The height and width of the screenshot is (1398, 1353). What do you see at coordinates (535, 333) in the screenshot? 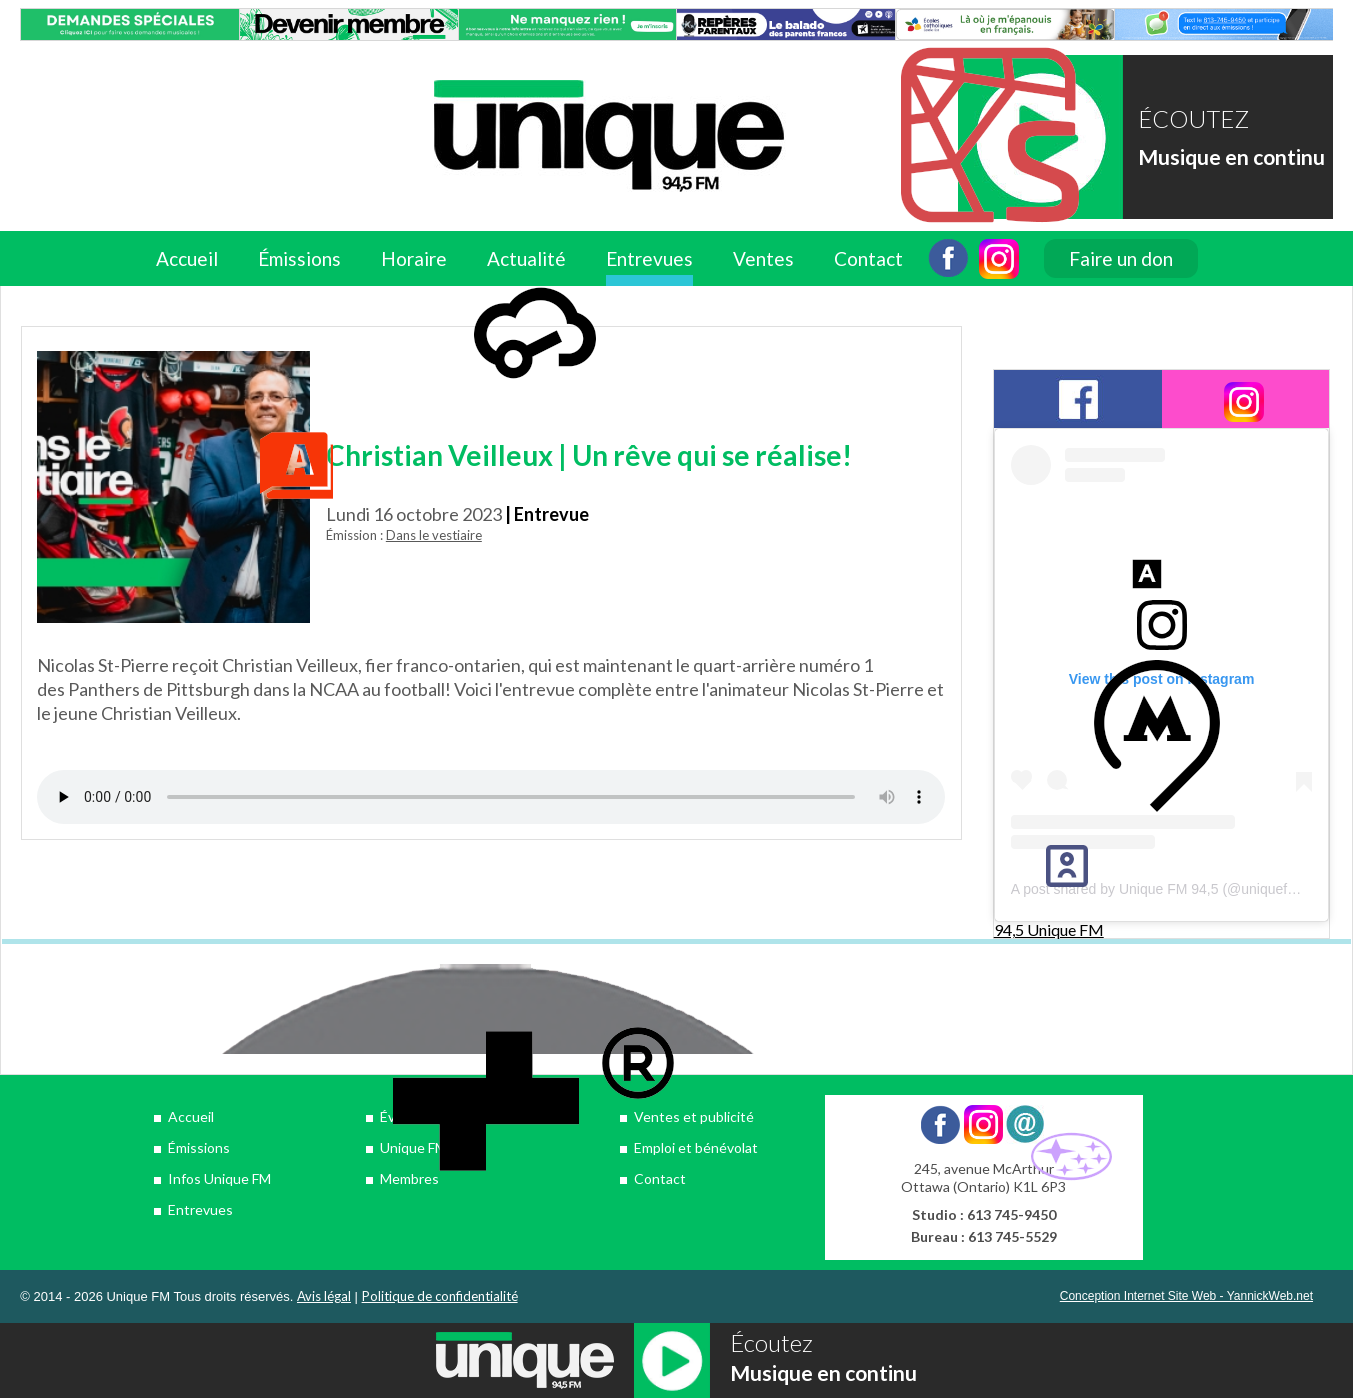
I see `open EasyEDA circuit design application` at bounding box center [535, 333].